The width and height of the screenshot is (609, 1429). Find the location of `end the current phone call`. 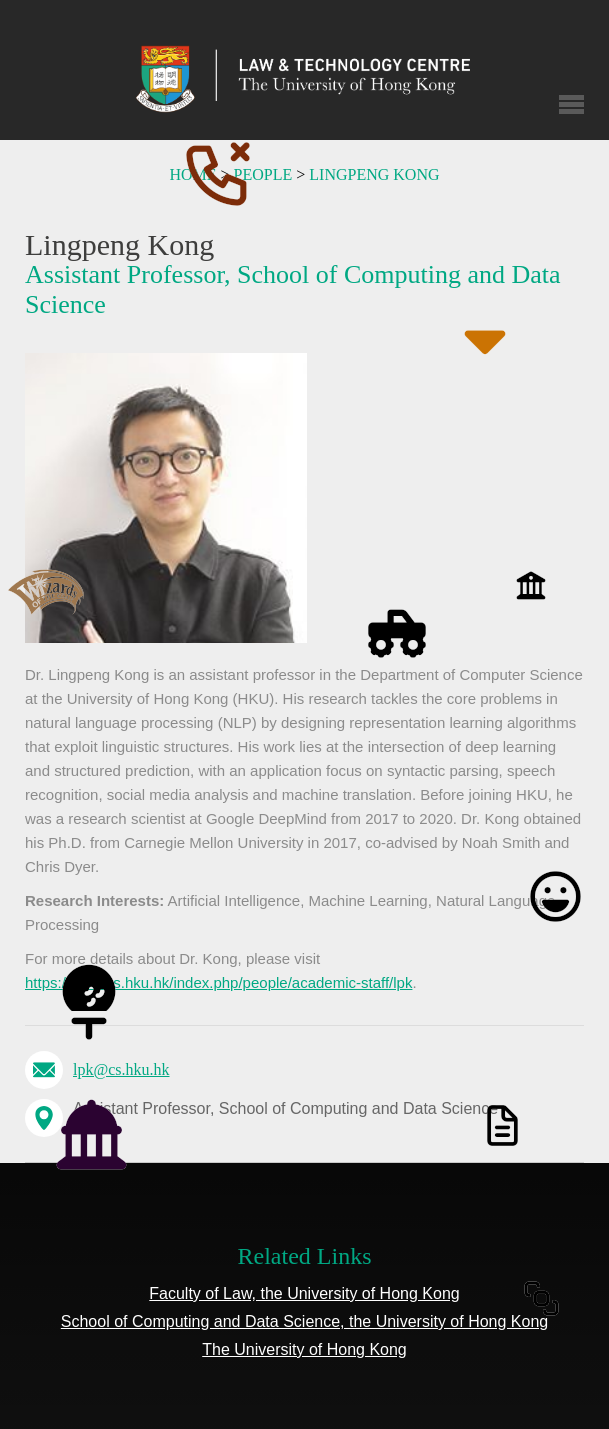

end the current phone call is located at coordinates (218, 174).